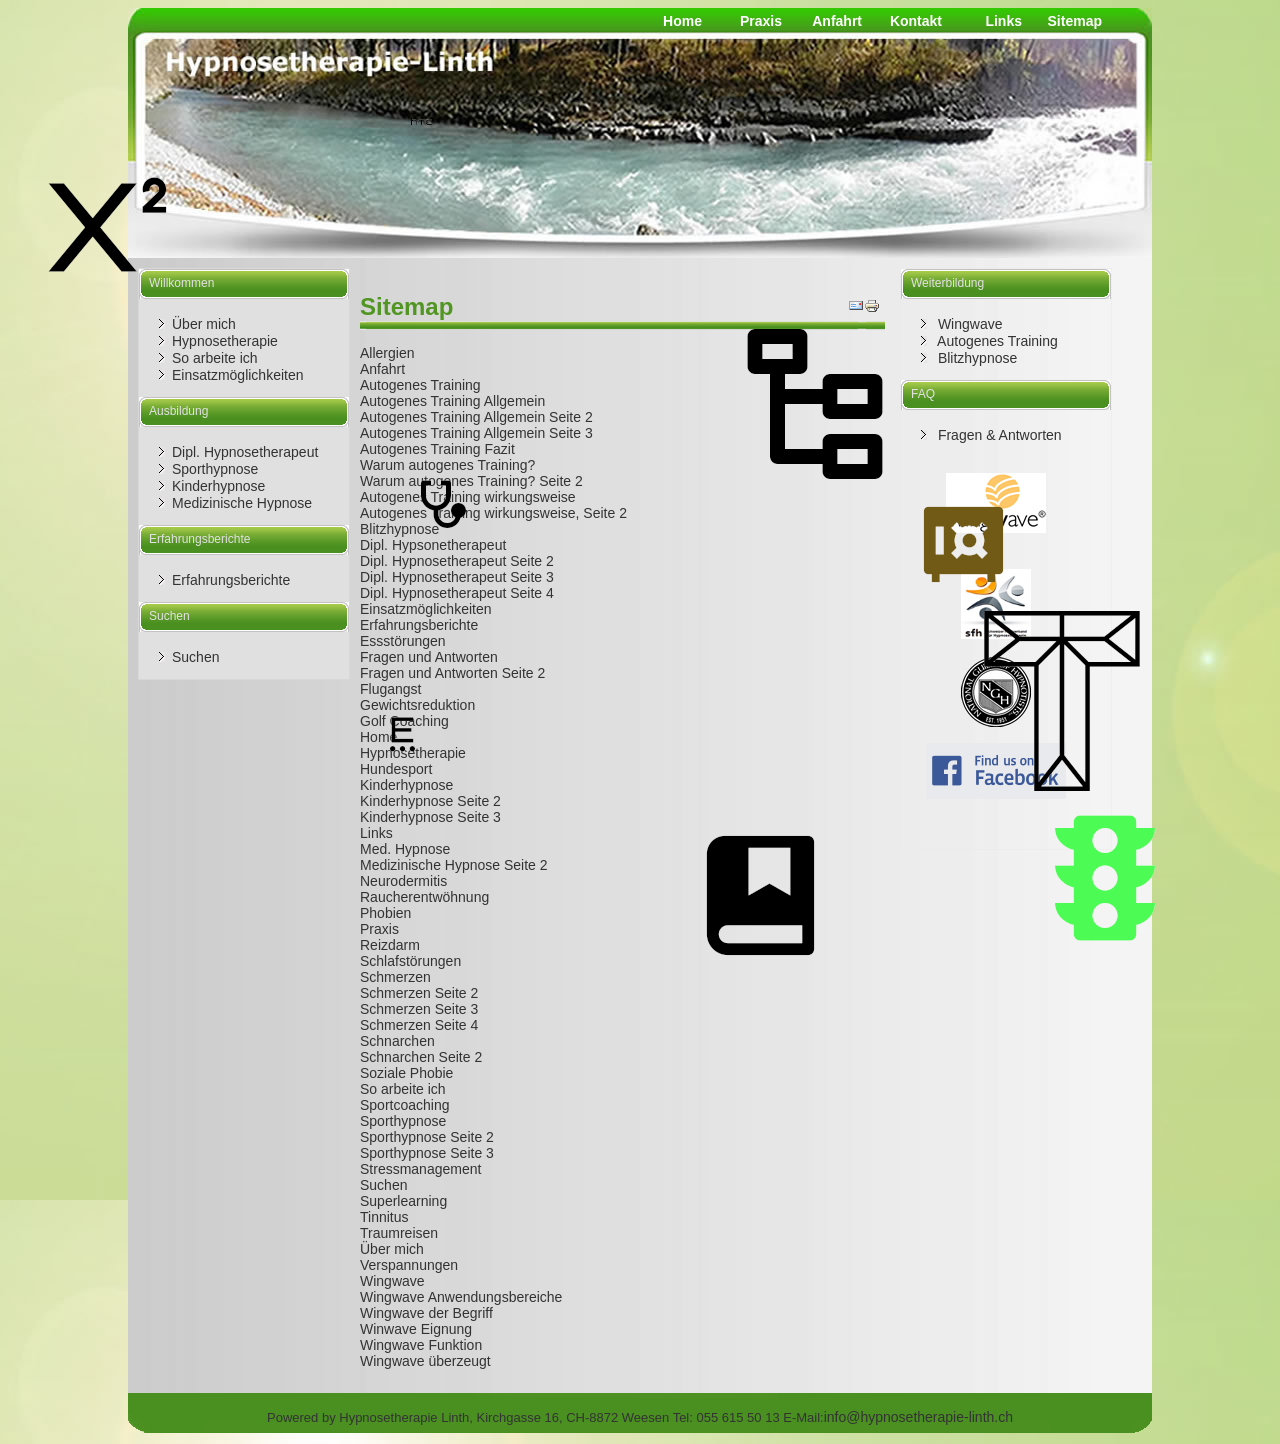 The image size is (1280, 1444). I want to click on view hierarchical structure or organization chart, so click(815, 404).